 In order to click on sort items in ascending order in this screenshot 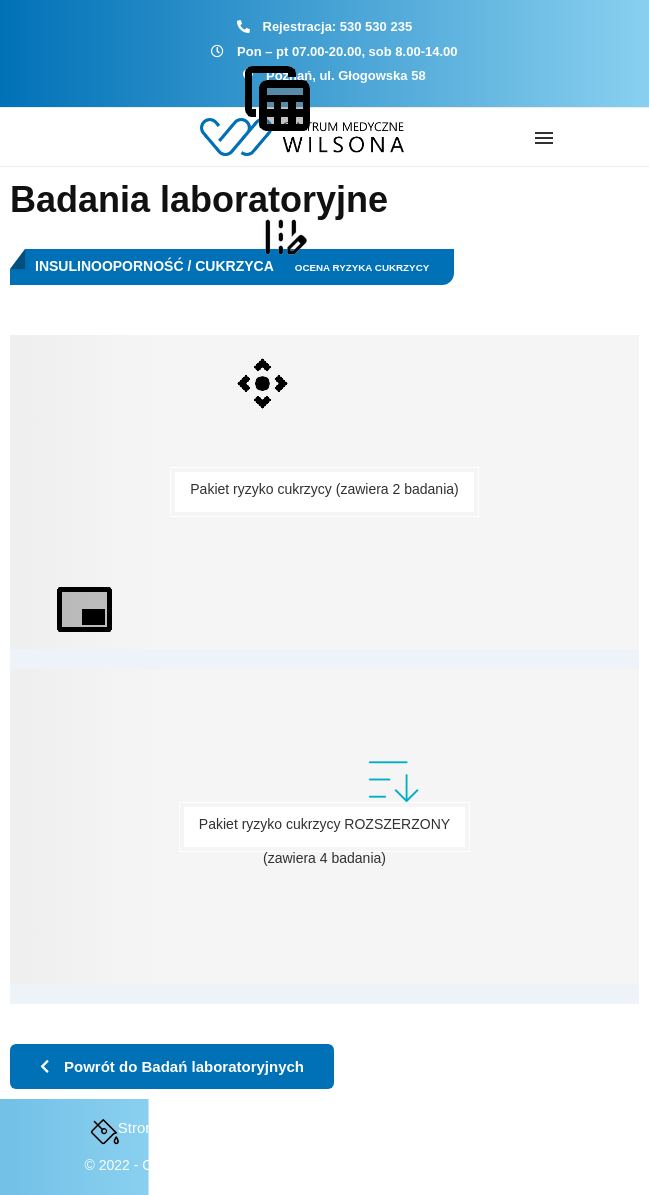, I will do `click(391, 779)`.